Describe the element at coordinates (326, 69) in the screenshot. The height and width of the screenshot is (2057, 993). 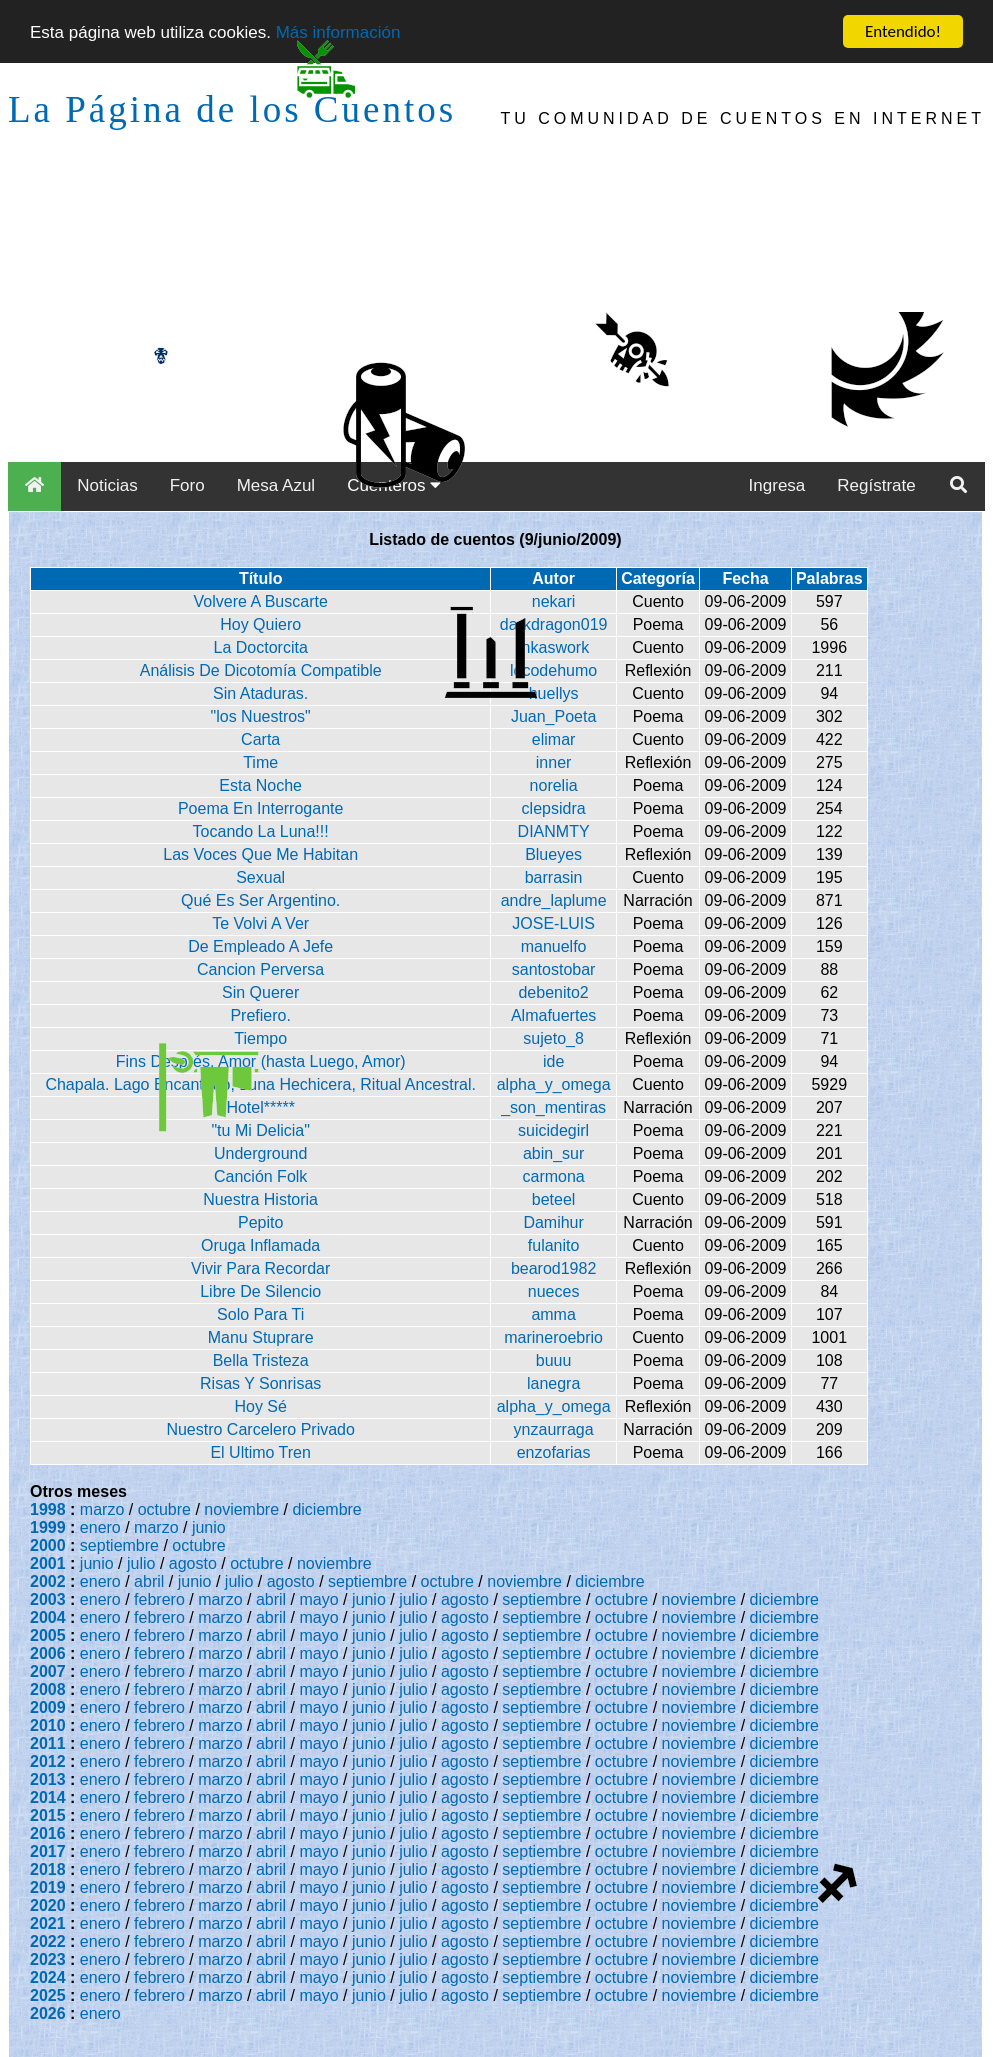
I see `find nearby food trucks` at that location.